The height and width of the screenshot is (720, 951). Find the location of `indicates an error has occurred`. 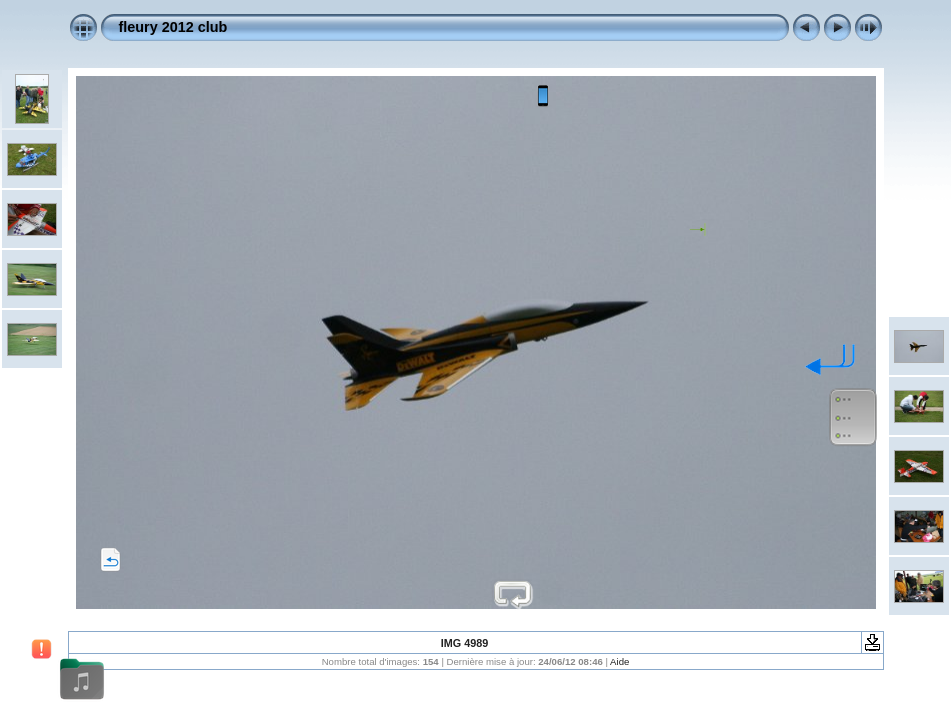

indicates an error has occurred is located at coordinates (41, 649).